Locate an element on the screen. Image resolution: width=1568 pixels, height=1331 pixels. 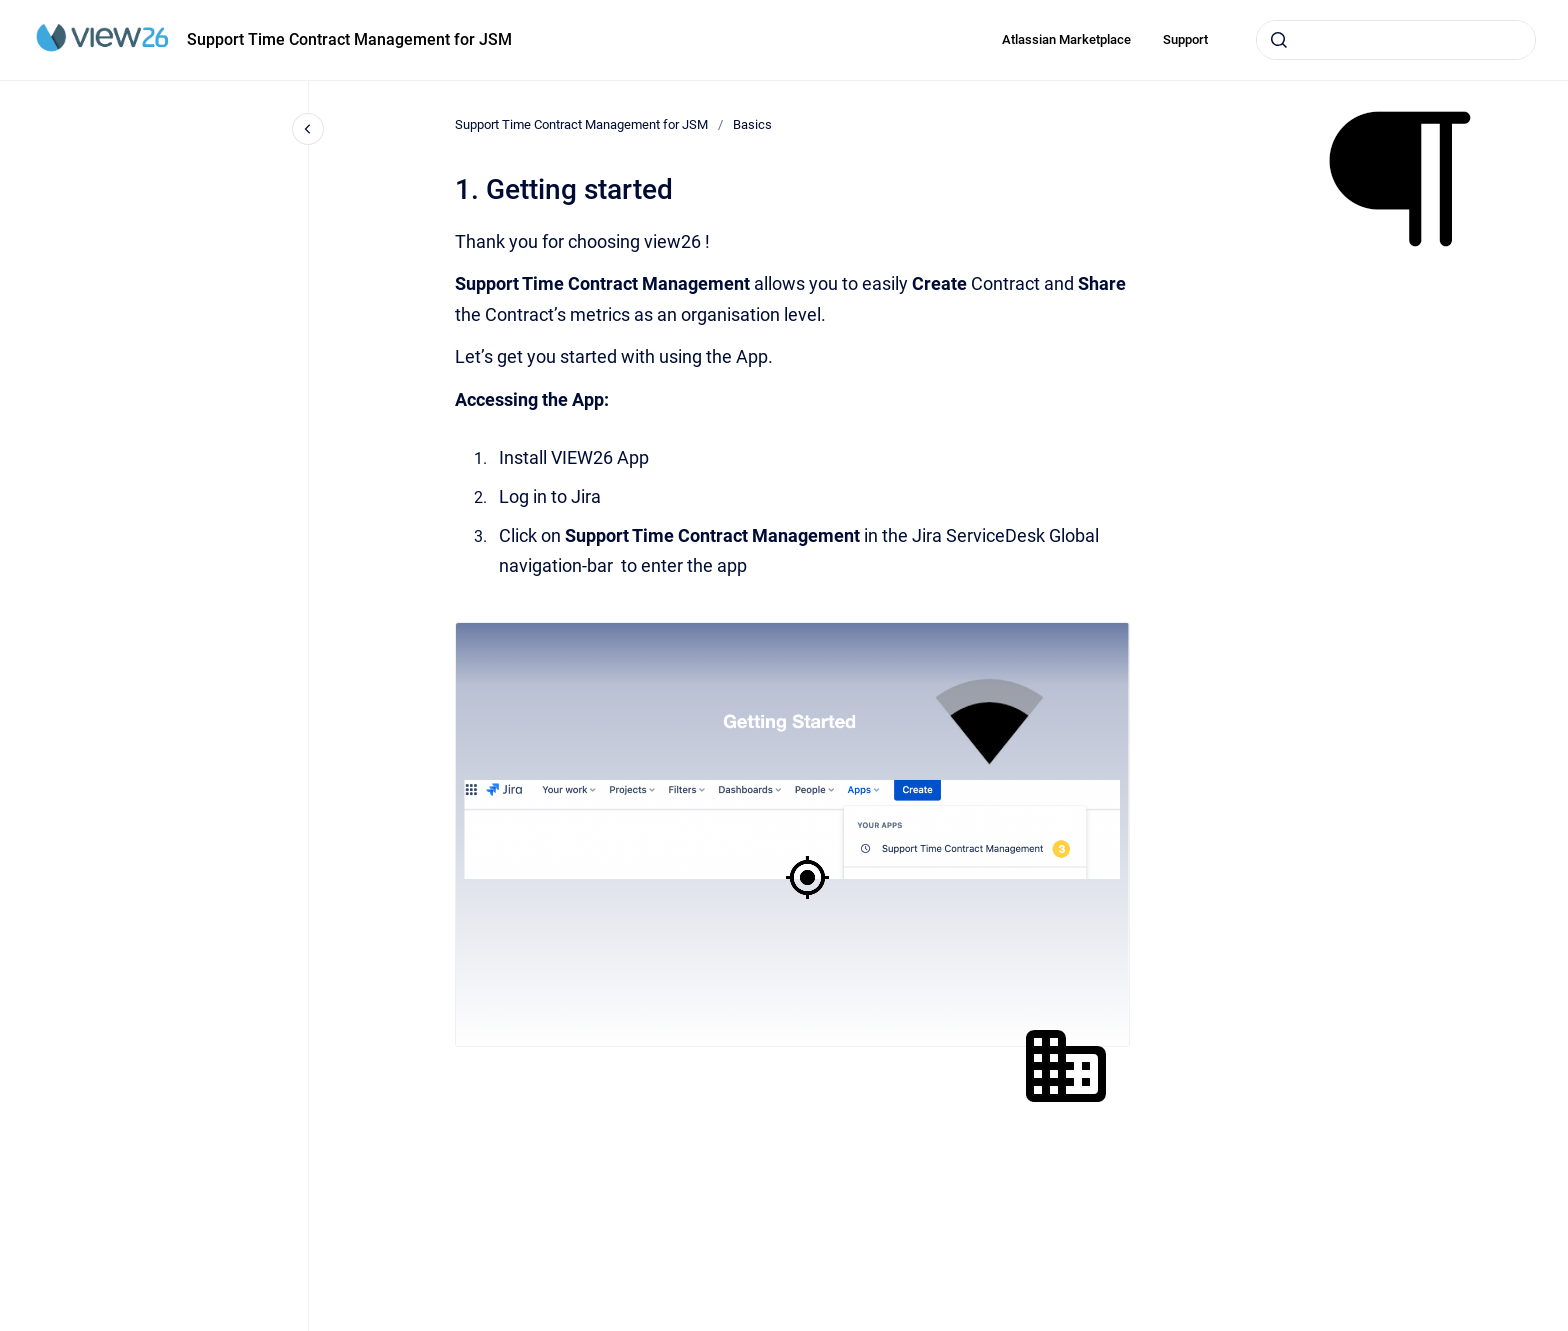
indicates GPS location is locked and active is located at coordinates (807, 877).